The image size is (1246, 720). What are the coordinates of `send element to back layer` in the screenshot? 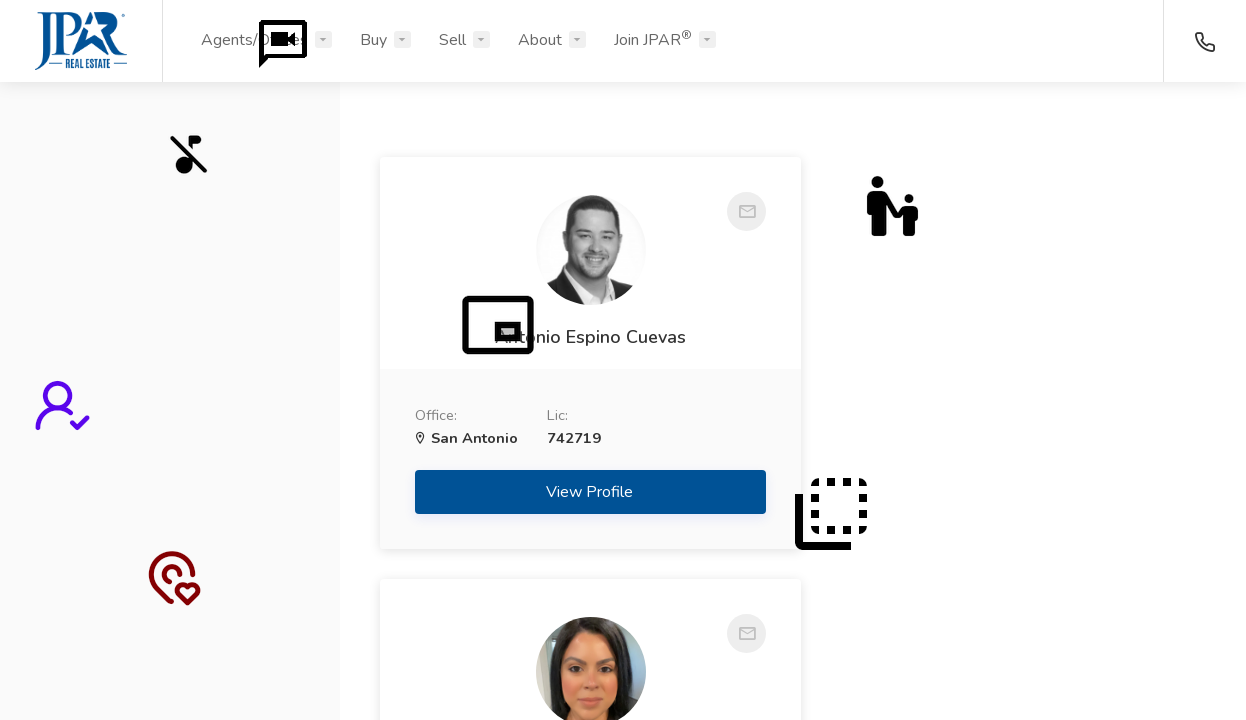 It's located at (831, 514).